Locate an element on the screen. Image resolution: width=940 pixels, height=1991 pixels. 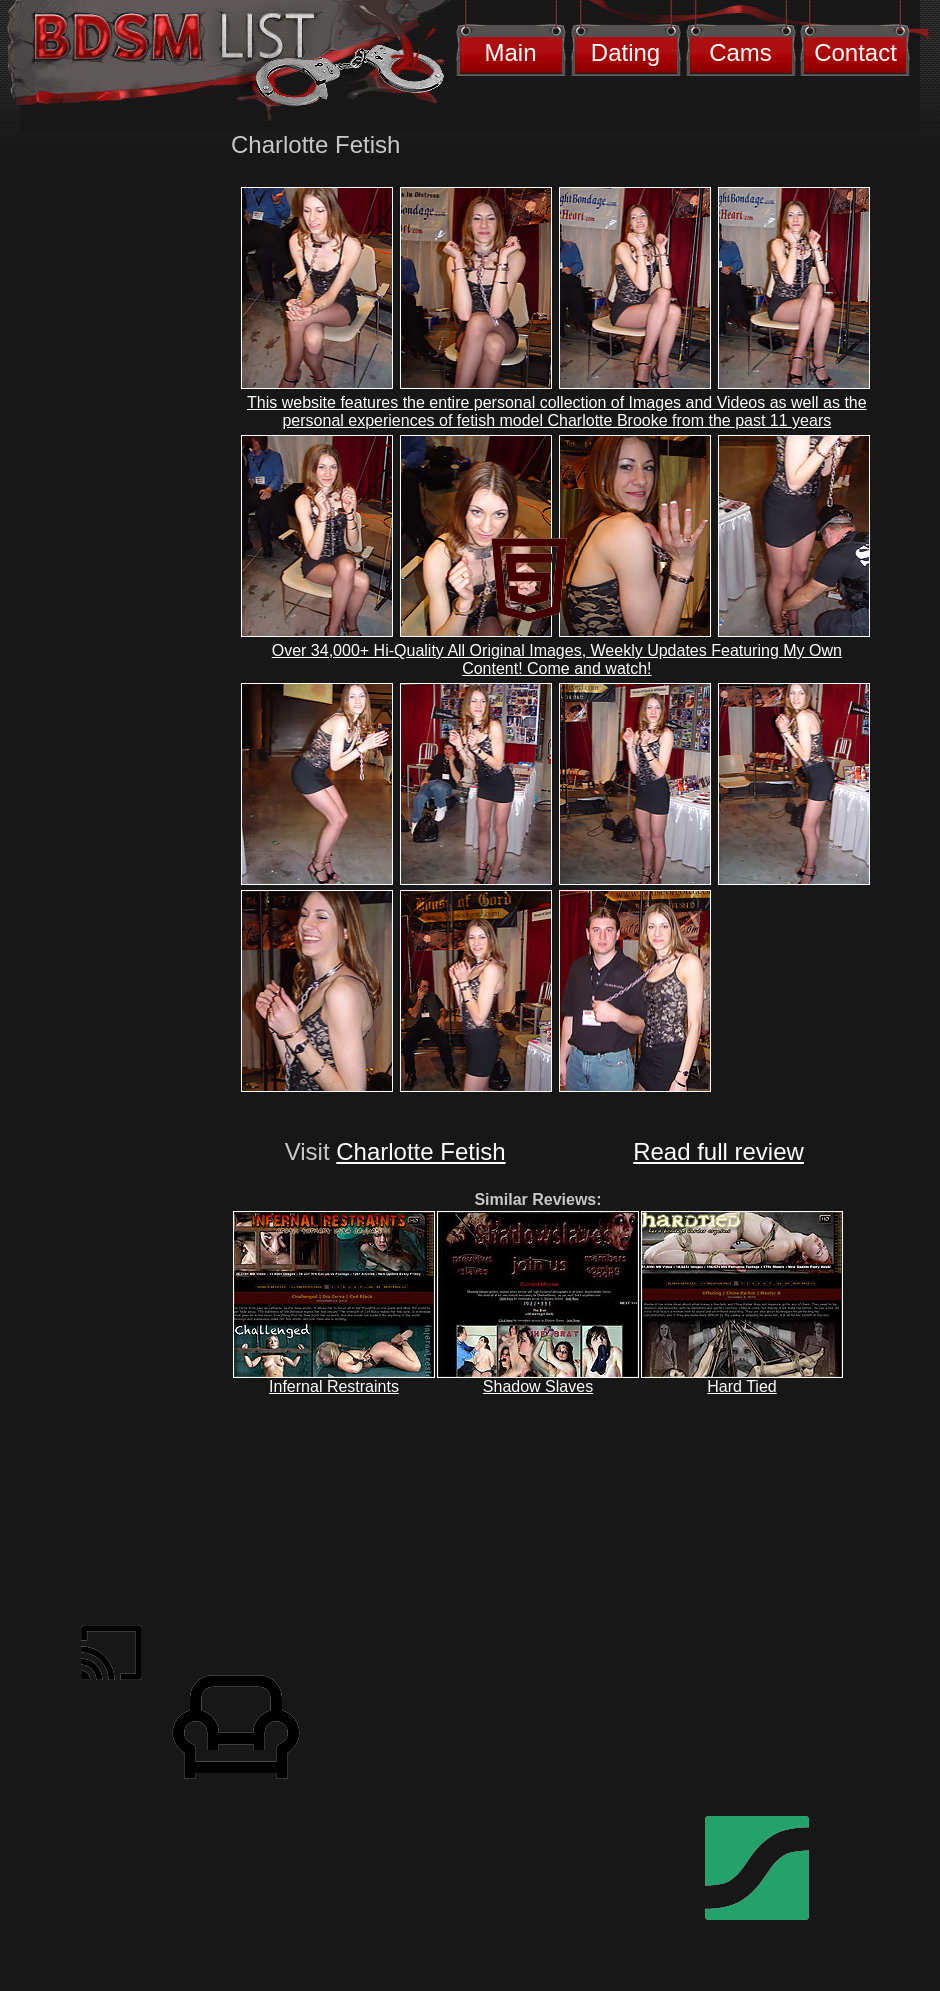
indicates HTML5 technology or web development is located at coordinates (529, 580).